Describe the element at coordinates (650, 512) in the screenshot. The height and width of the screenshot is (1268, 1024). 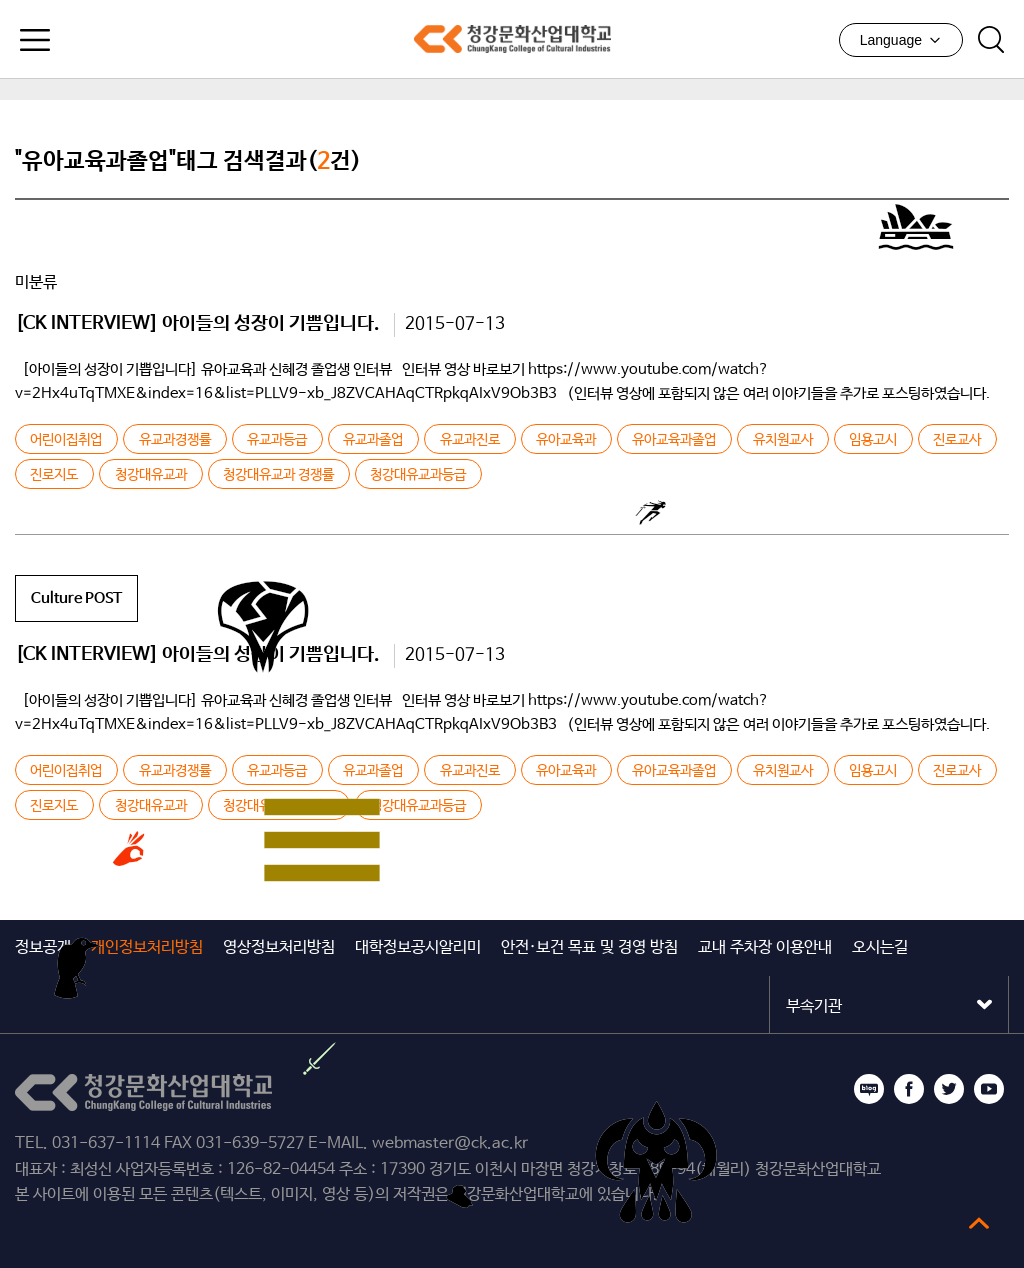
I see `indicates a speed or agility-based game mode` at that location.